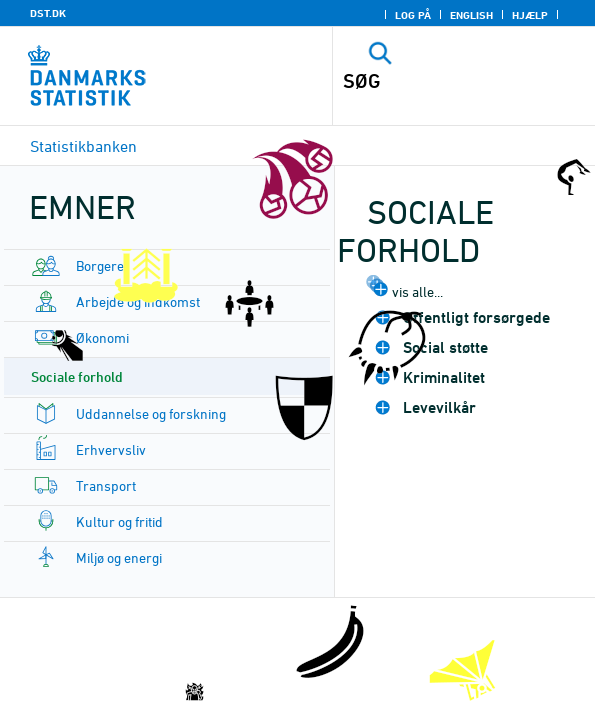  I want to click on activate enrage ability or berserk mode, so click(194, 691).